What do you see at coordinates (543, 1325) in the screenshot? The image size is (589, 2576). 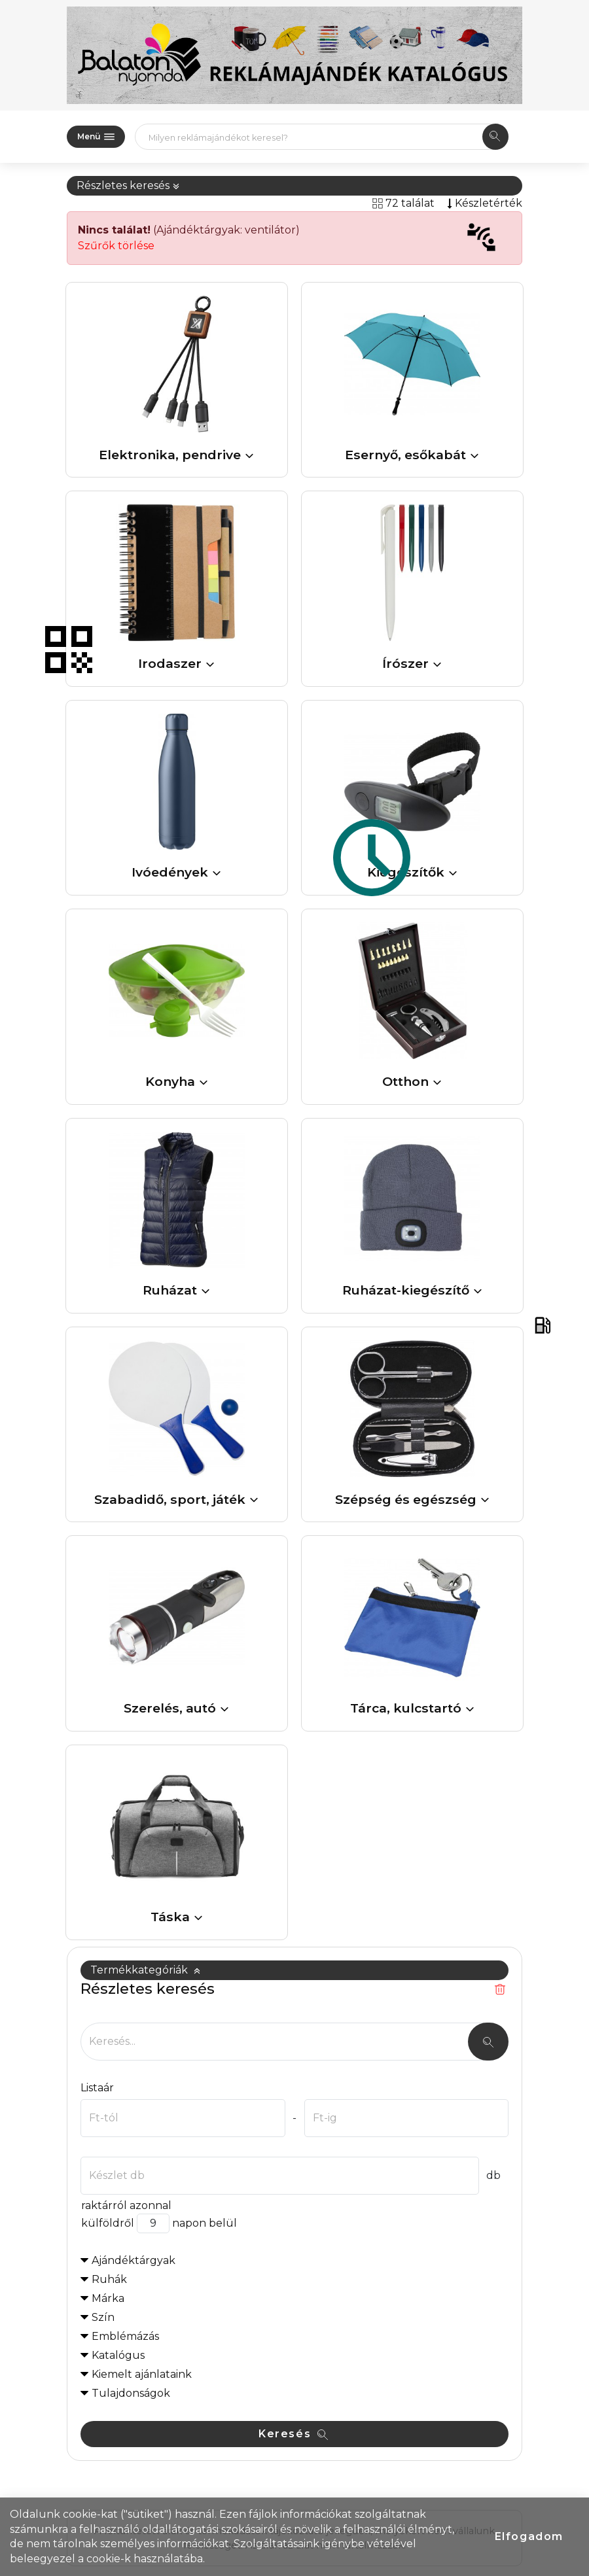 I see `find nearby gas stations` at bounding box center [543, 1325].